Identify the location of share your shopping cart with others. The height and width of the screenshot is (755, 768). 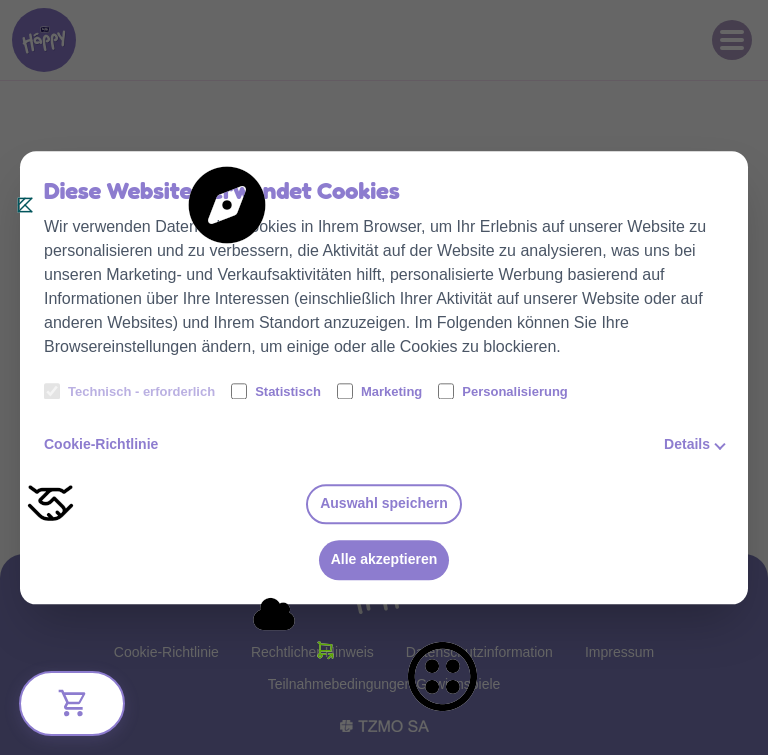
(325, 650).